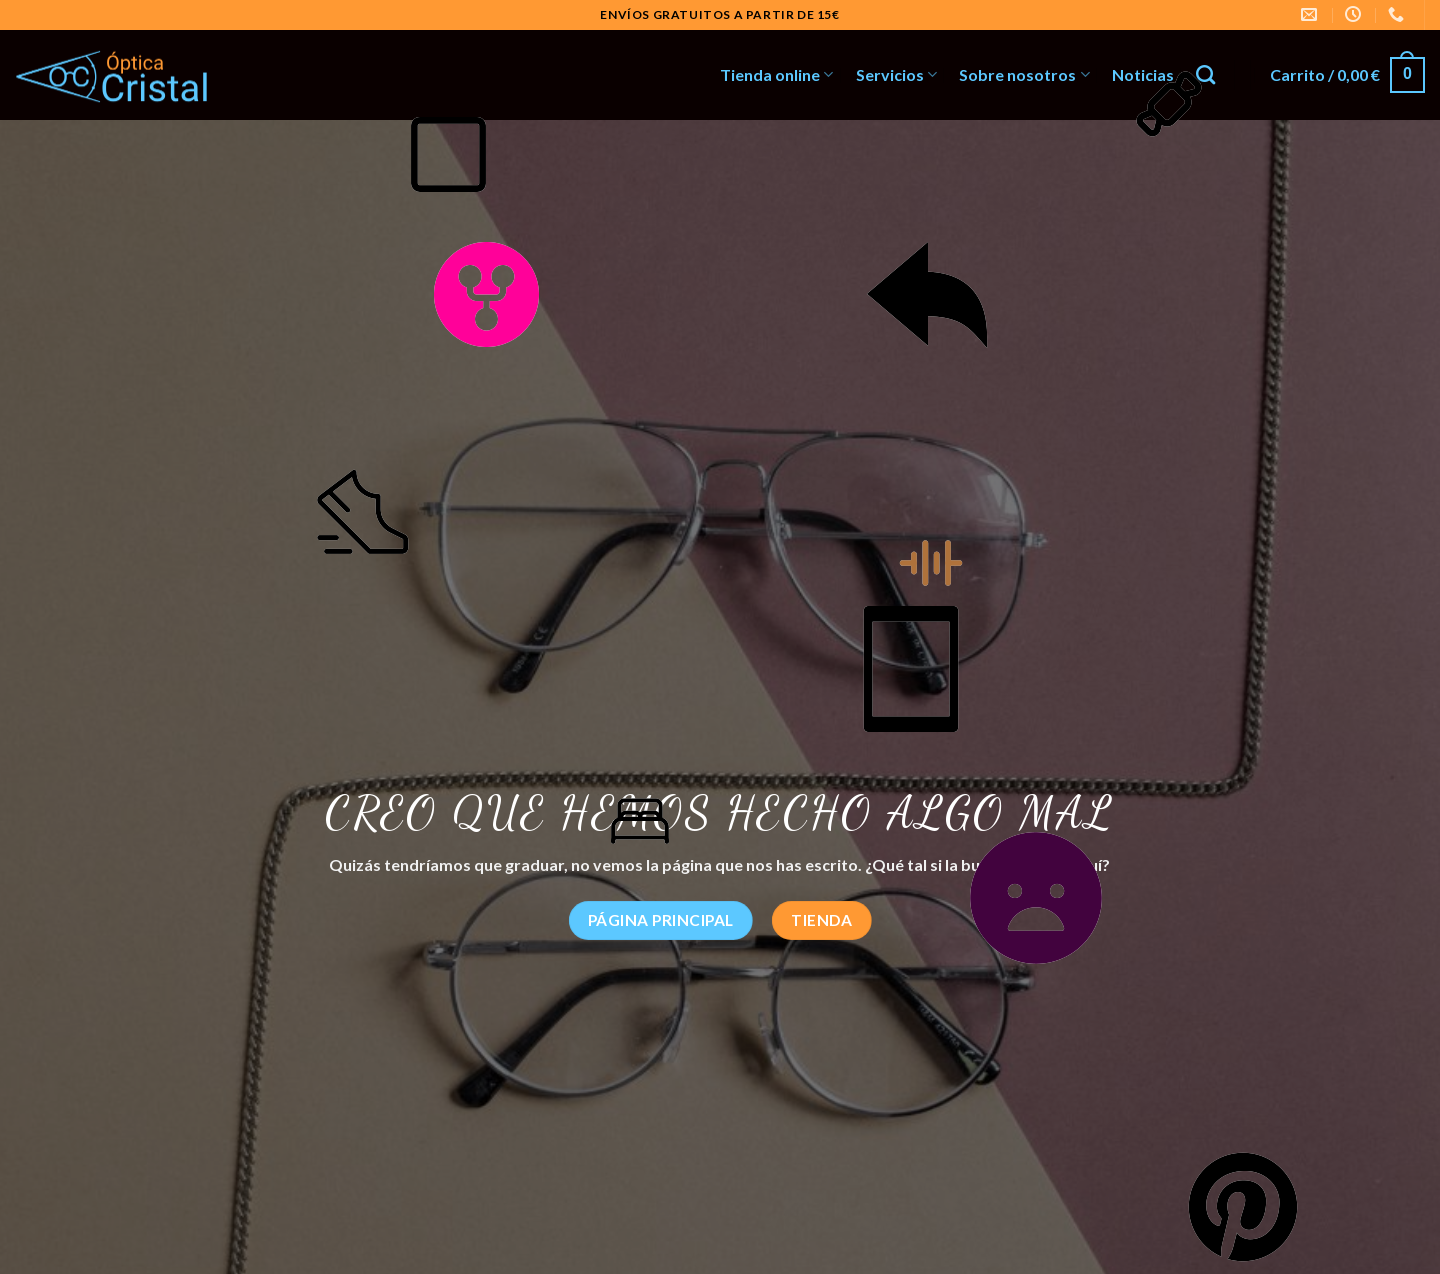 This screenshot has width=1440, height=1274. What do you see at coordinates (1169, 104) in the screenshot?
I see `access candy crush or similar game` at bounding box center [1169, 104].